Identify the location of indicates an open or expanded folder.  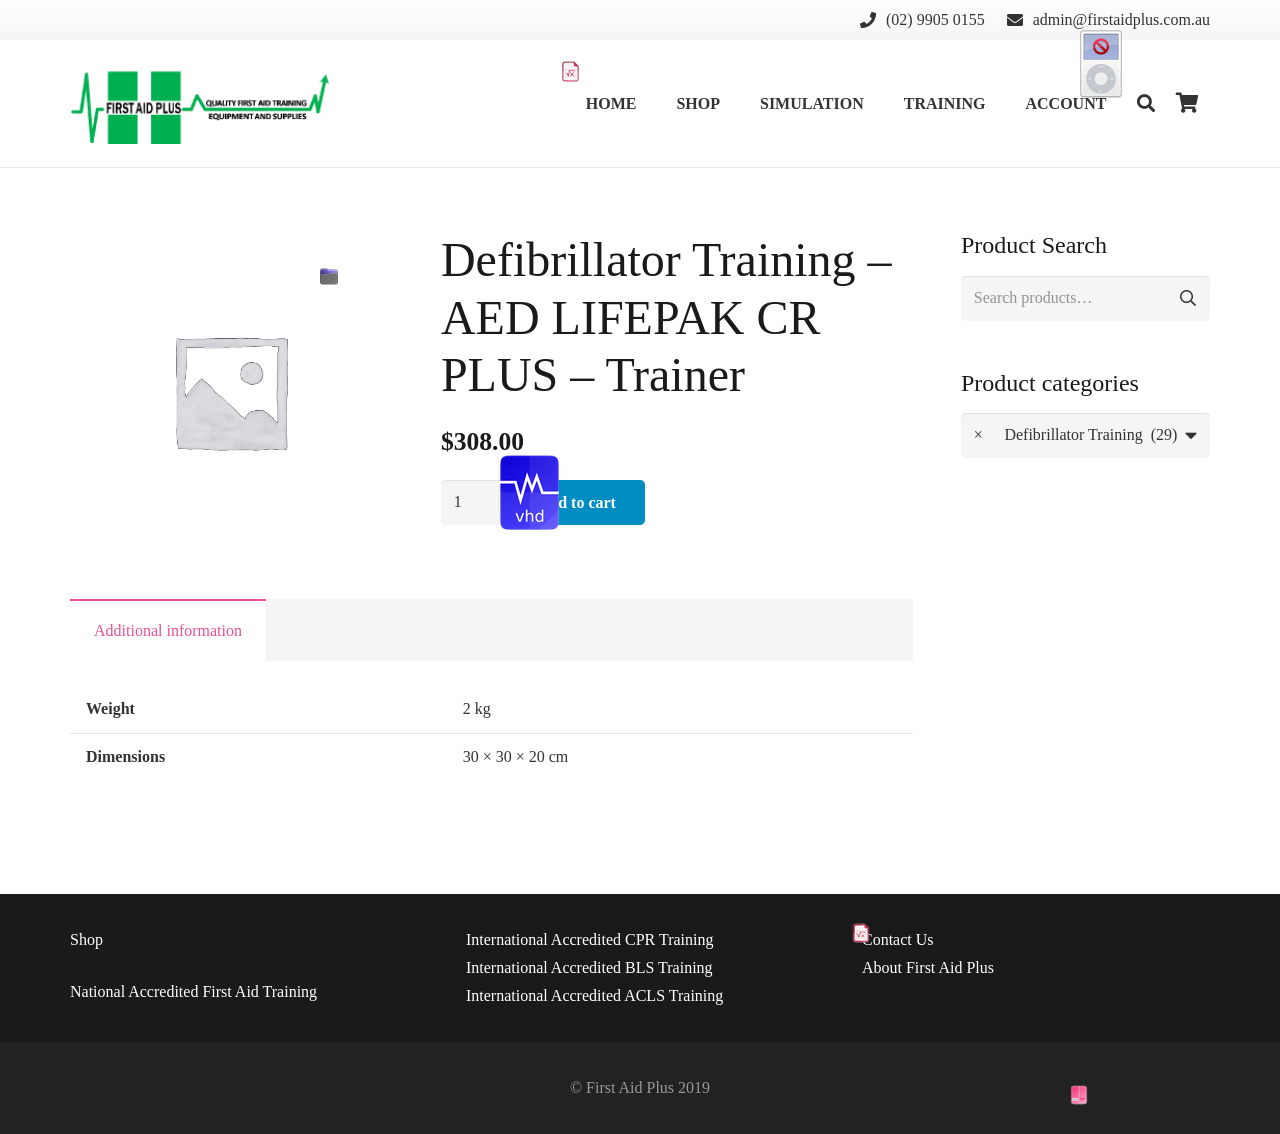
(329, 276).